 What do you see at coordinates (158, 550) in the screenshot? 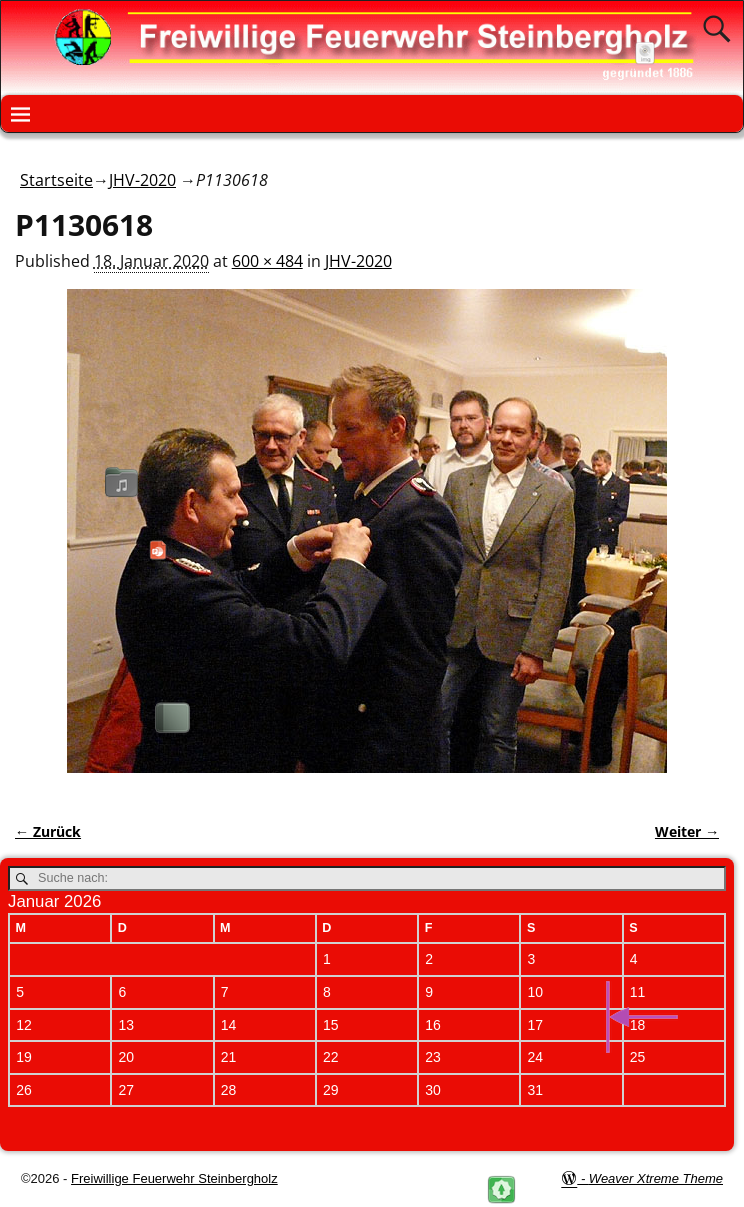
I see `a powerpoint presentation file` at bounding box center [158, 550].